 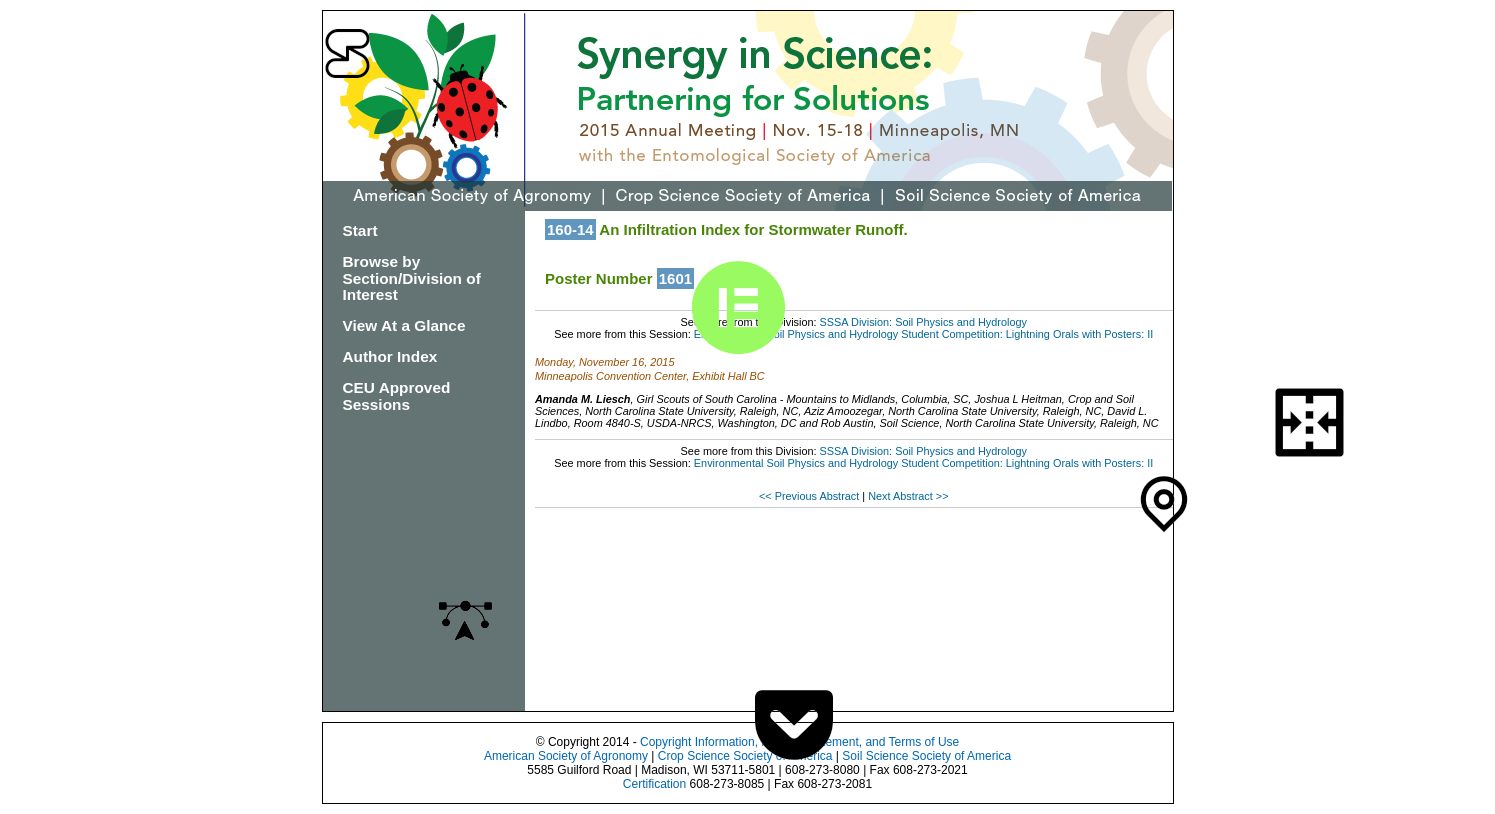 I want to click on mark a location on the map, so click(x=1164, y=502).